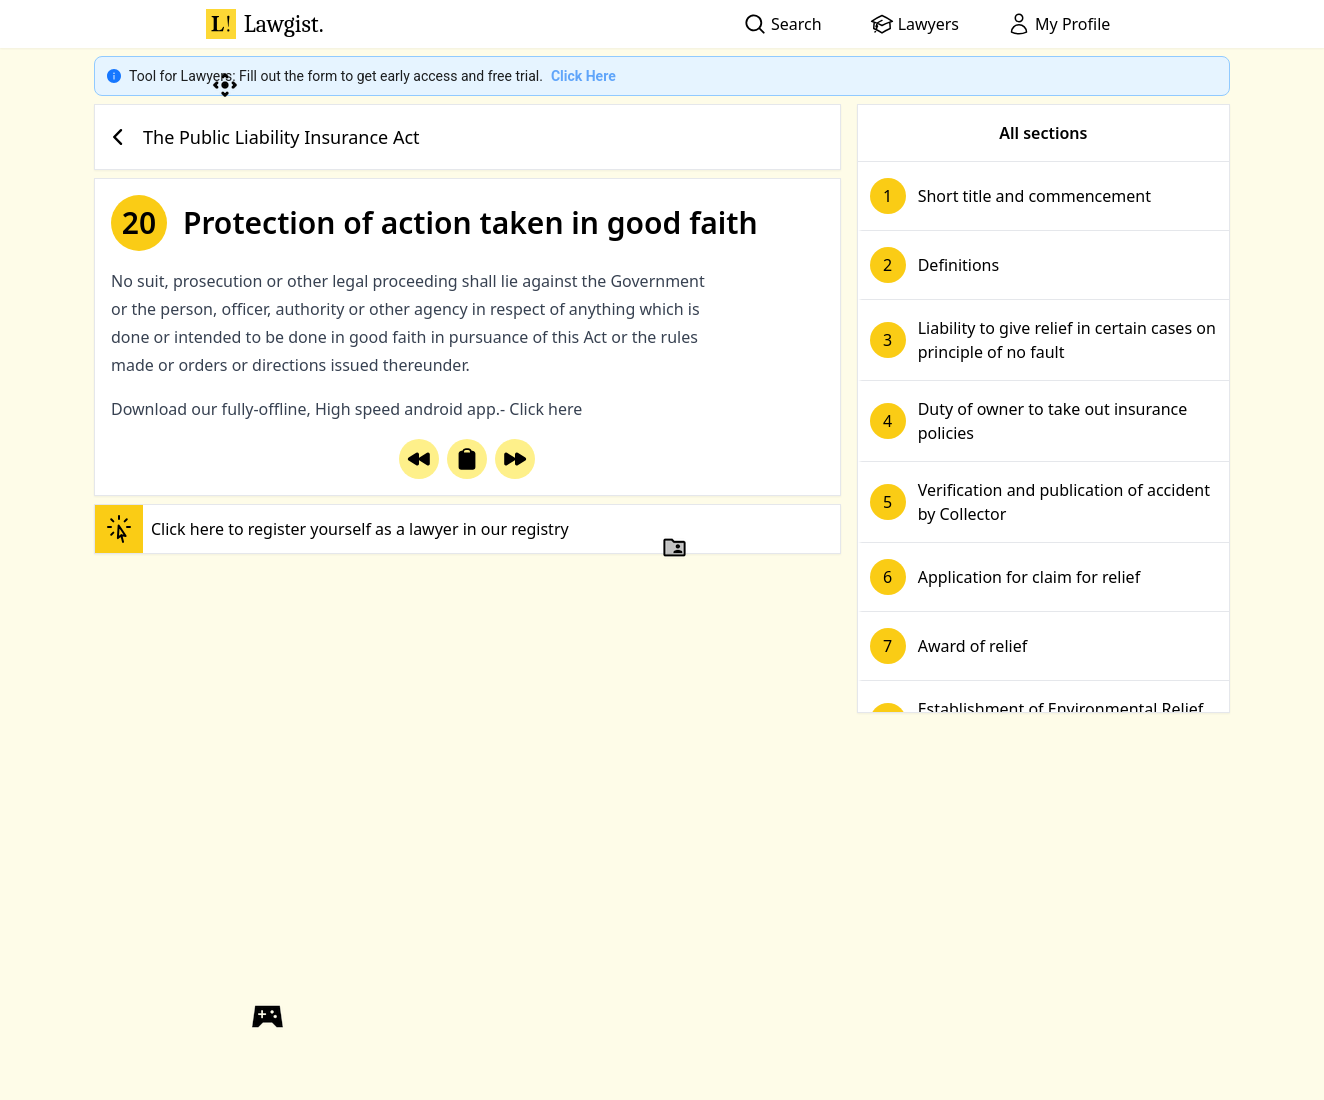 The image size is (1324, 1100). I want to click on access shared folder contents, so click(674, 547).